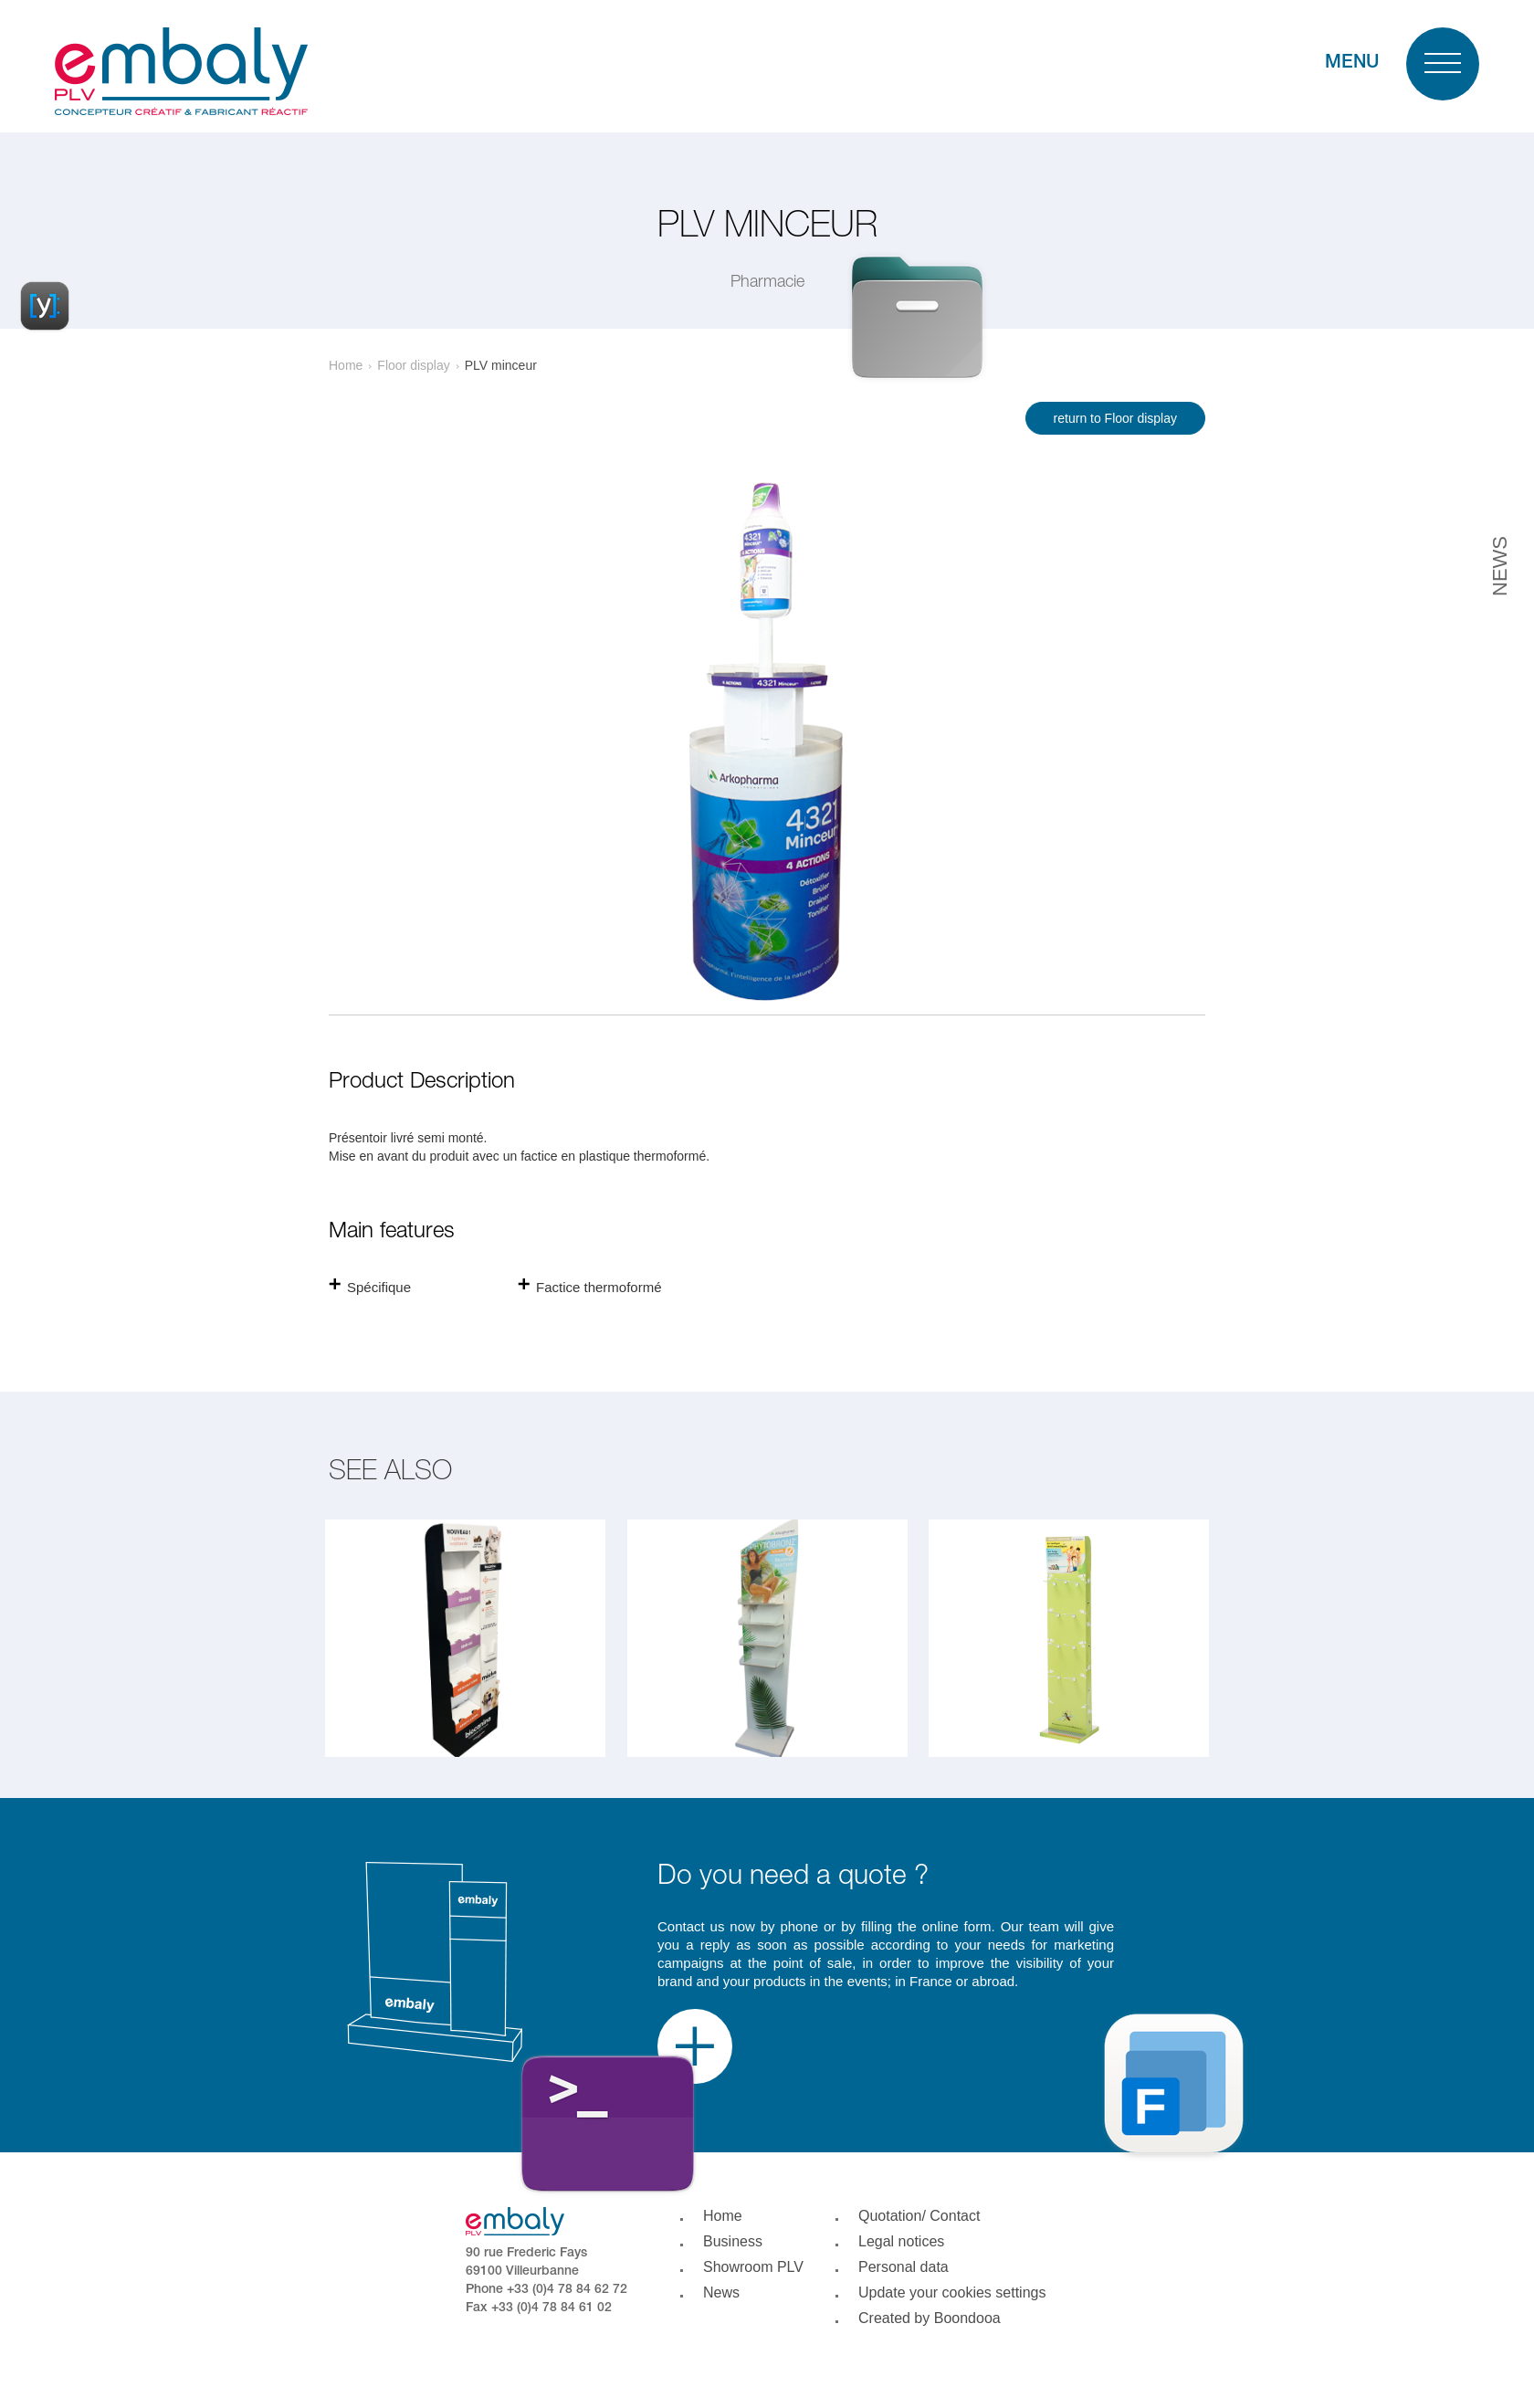 This screenshot has height=2408, width=1534. What do you see at coordinates (45, 306) in the screenshot?
I see `launch ipython interactive python shell` at bounding box center [45, 306].